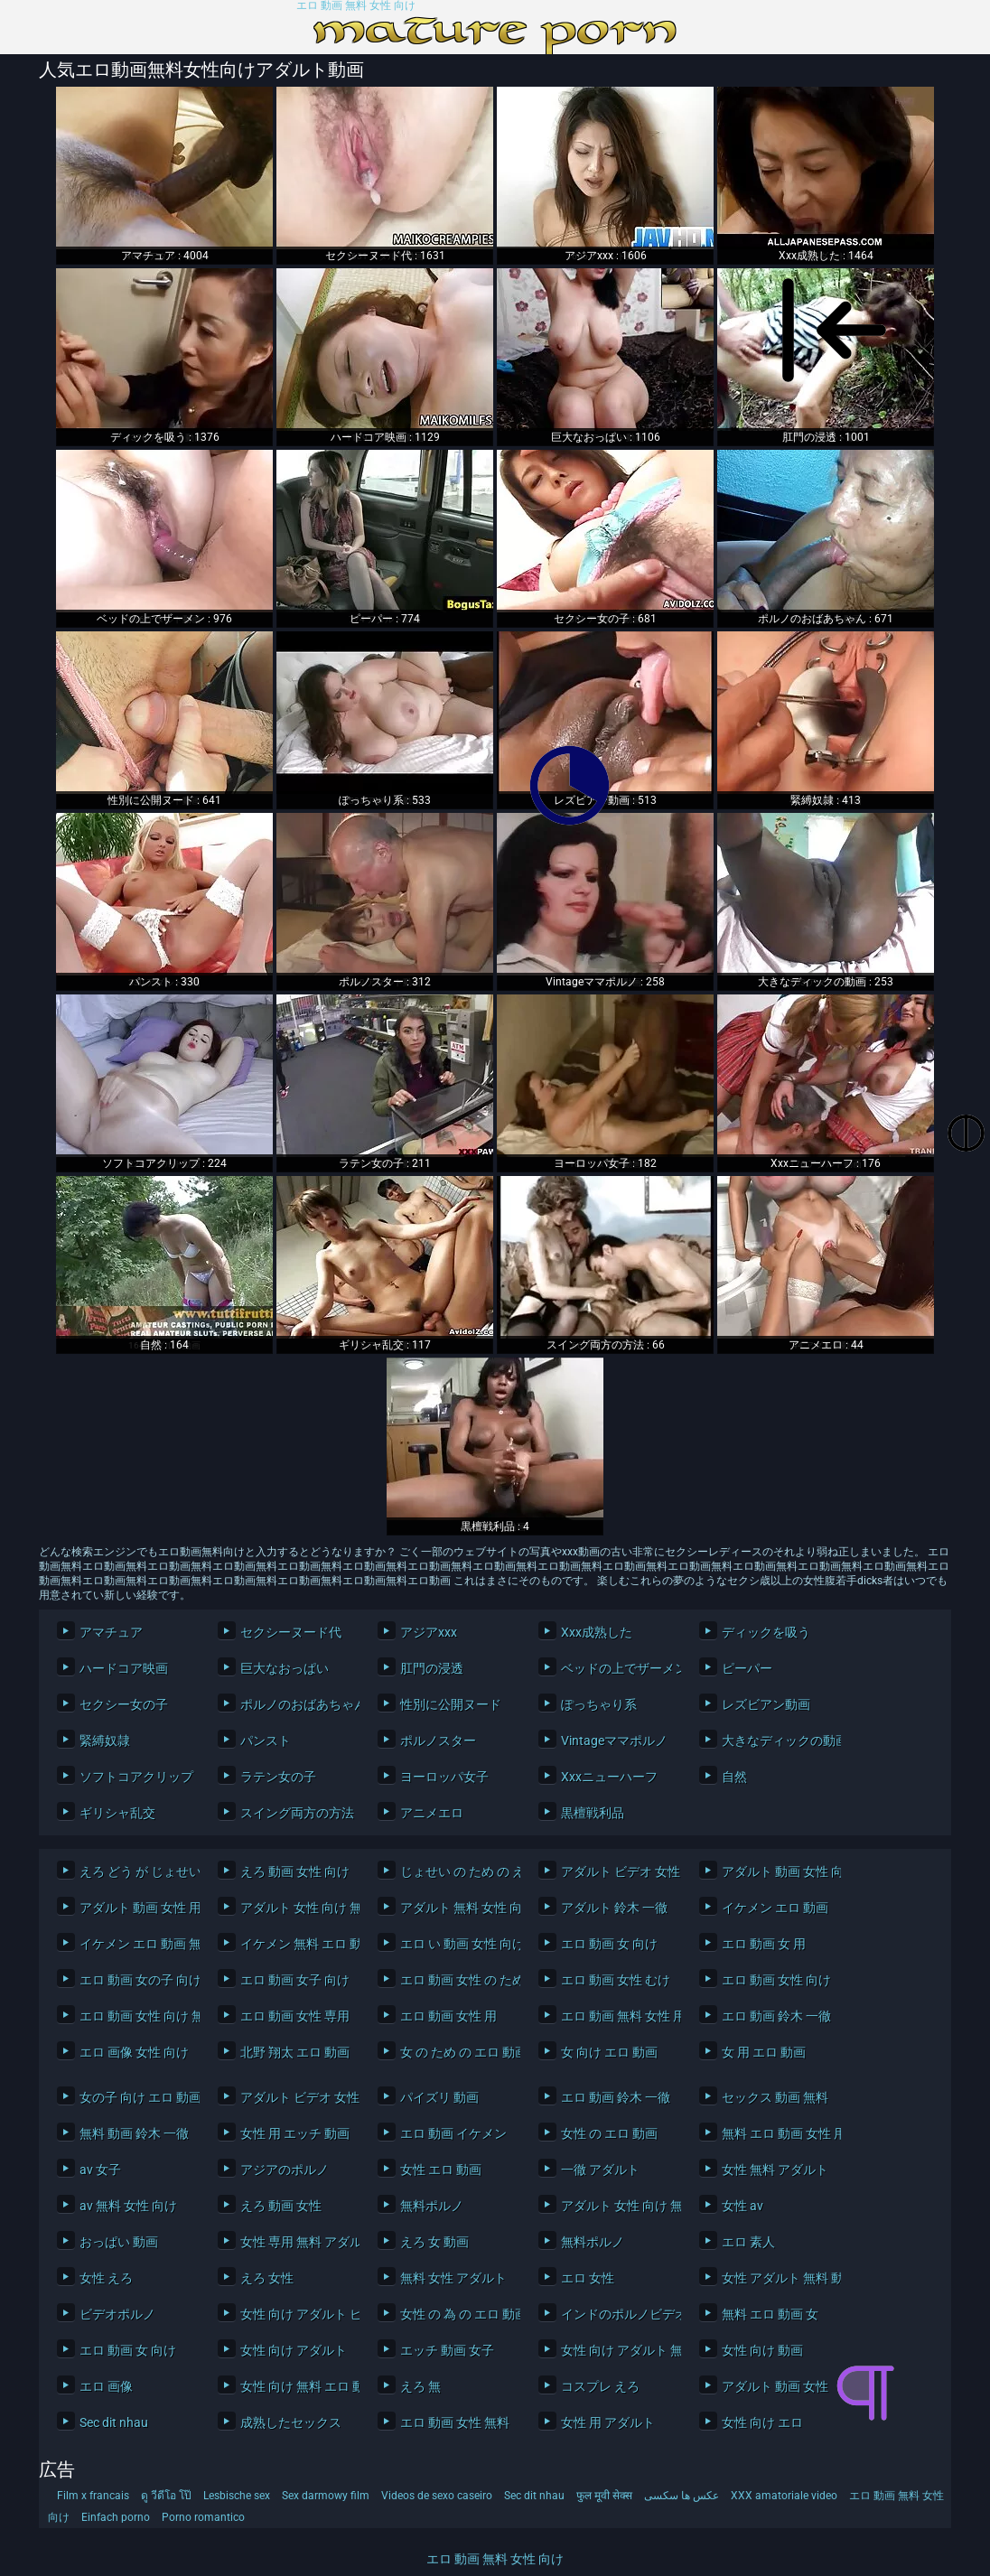  I want to click on toggle between light and dark mode, so click(966, 1133).